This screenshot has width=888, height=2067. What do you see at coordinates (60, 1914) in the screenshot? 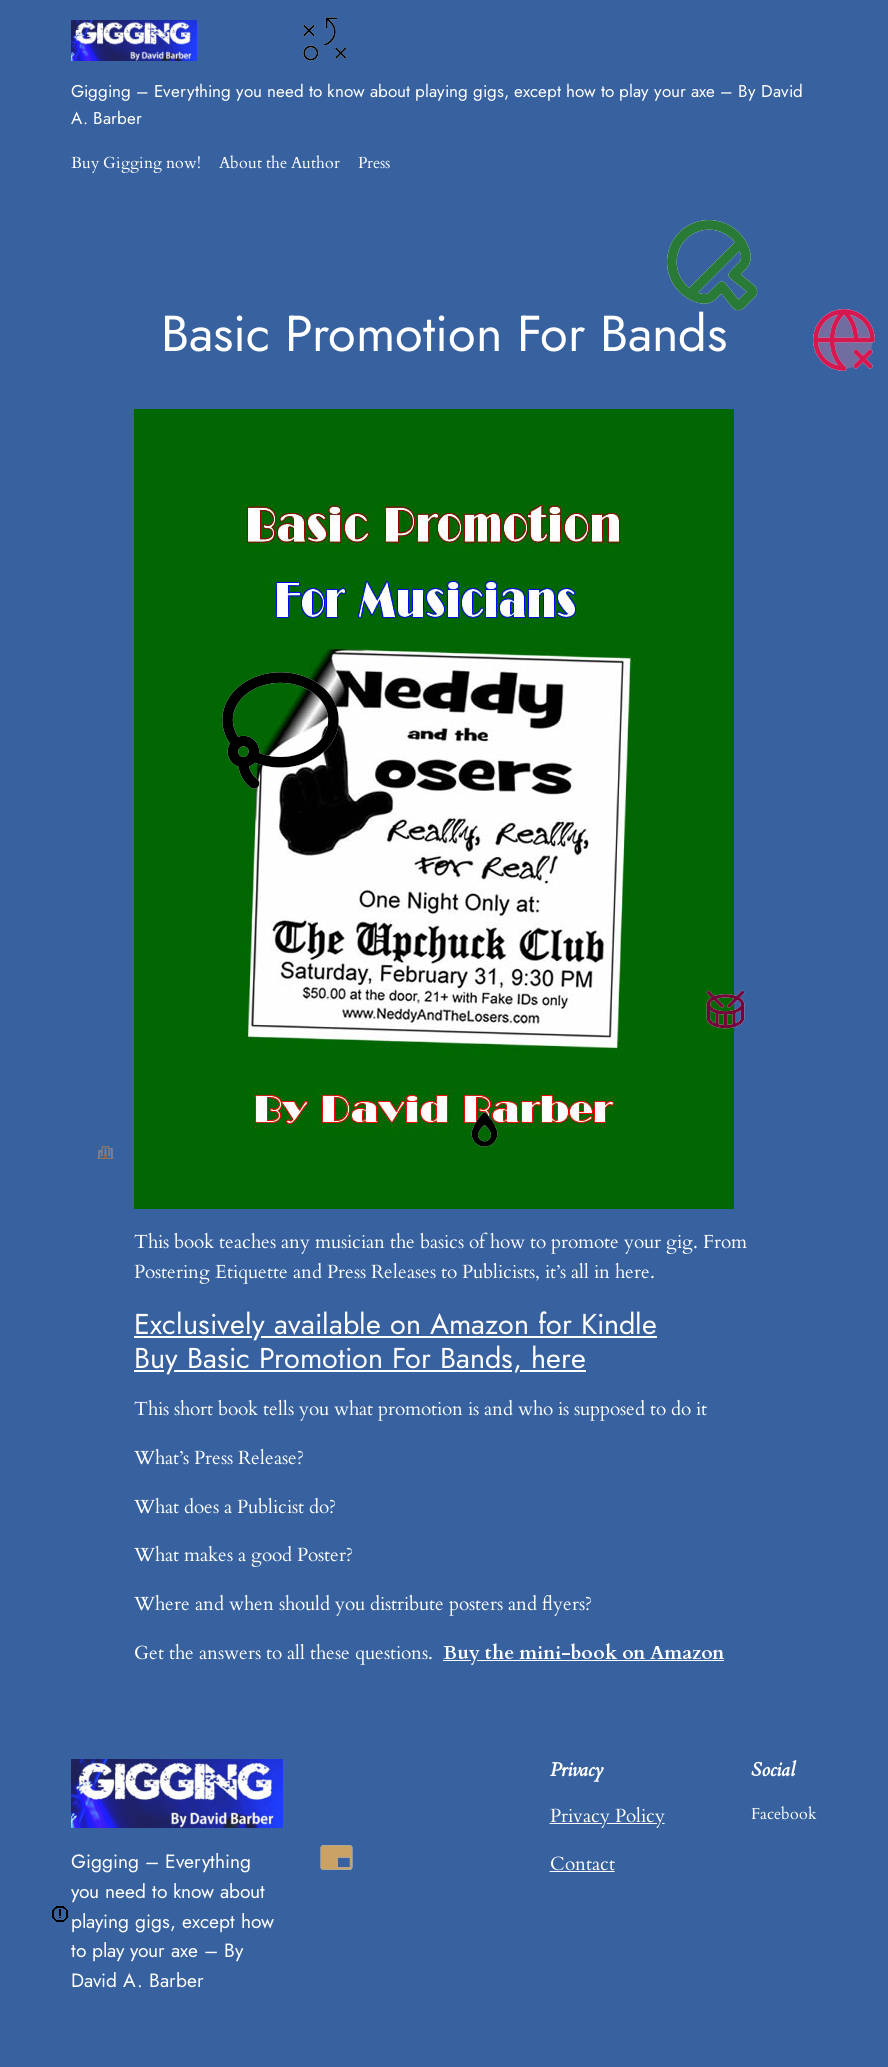
I see `report an issue or violation` at bounding box center [60, 1914].